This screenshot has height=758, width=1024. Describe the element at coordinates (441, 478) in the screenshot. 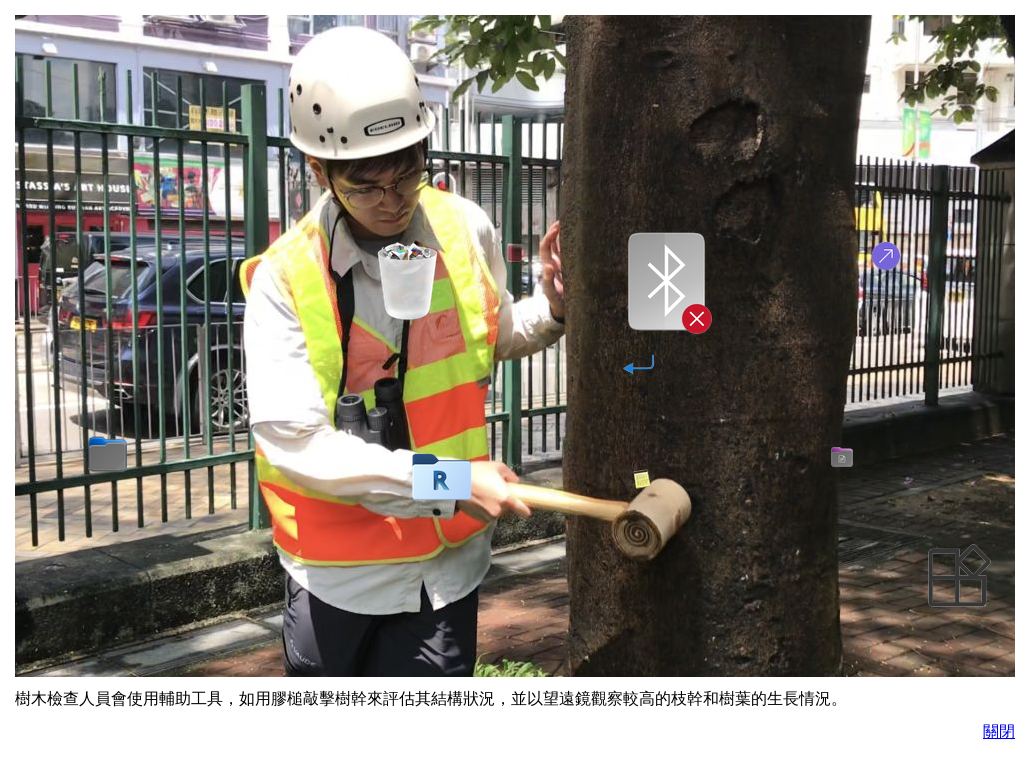

I see `folder containing Autodesk Revit project files` at that location.